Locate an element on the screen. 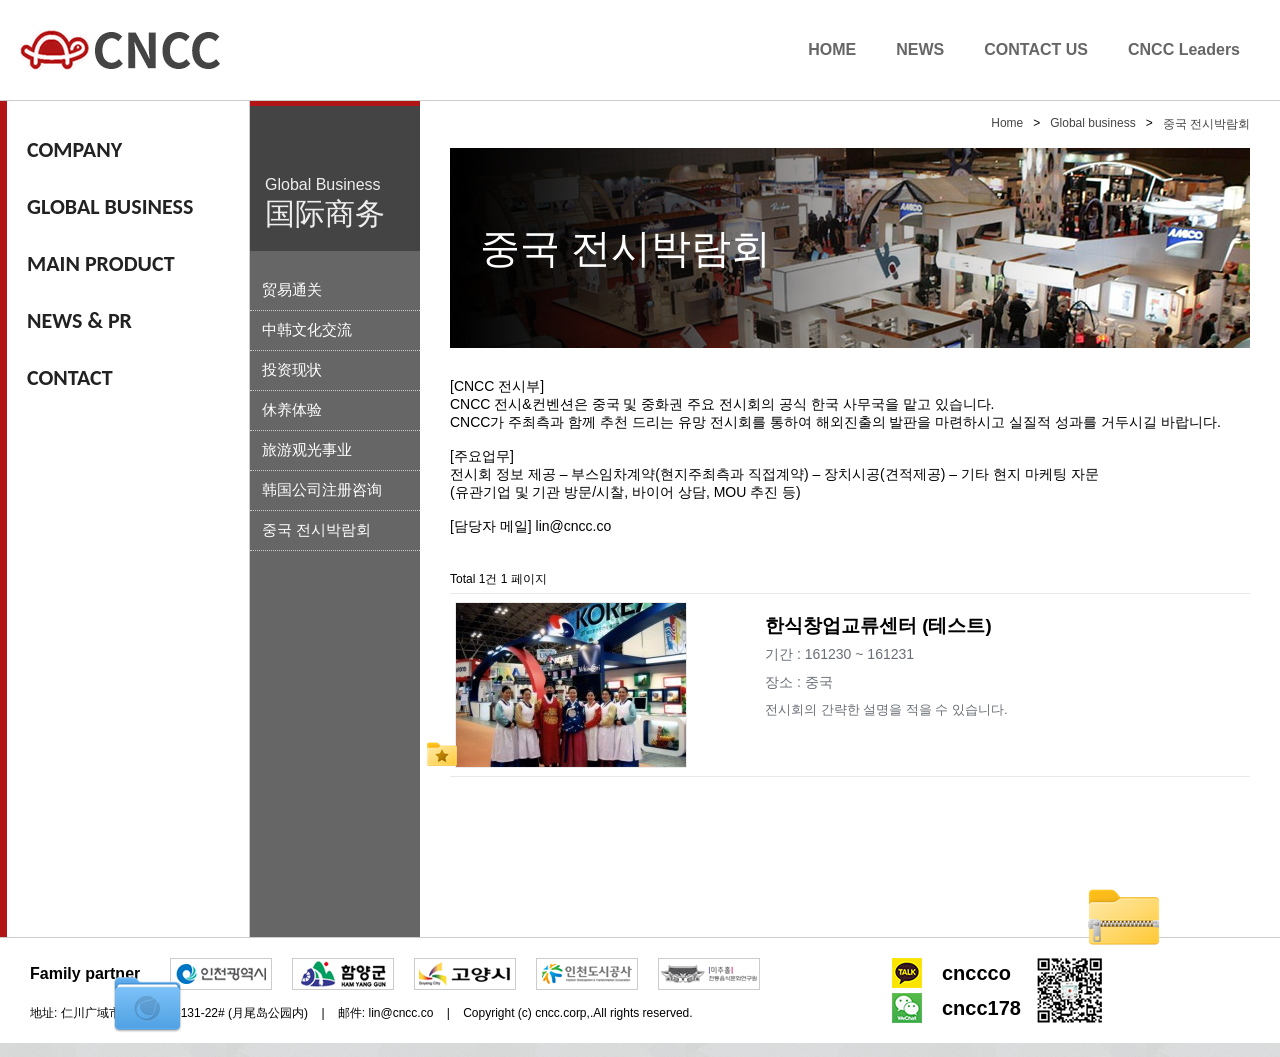  open your favorites folder is located at coordinates (442, 755).